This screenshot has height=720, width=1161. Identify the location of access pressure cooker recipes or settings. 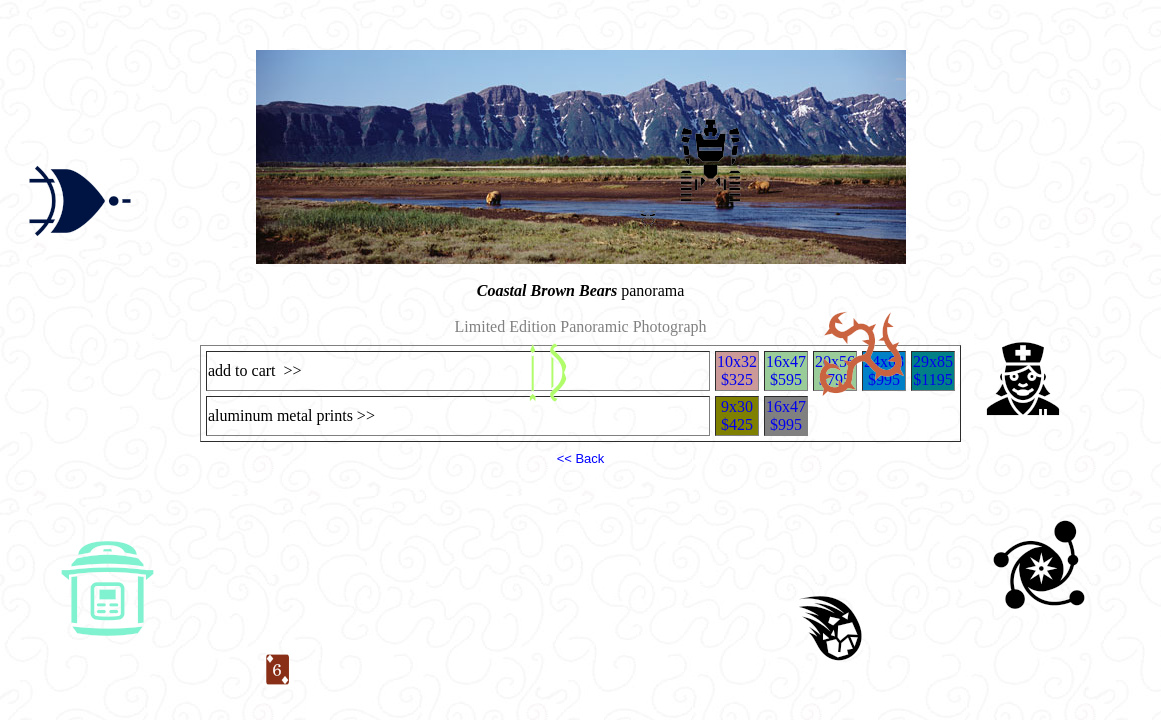
(107, 588).